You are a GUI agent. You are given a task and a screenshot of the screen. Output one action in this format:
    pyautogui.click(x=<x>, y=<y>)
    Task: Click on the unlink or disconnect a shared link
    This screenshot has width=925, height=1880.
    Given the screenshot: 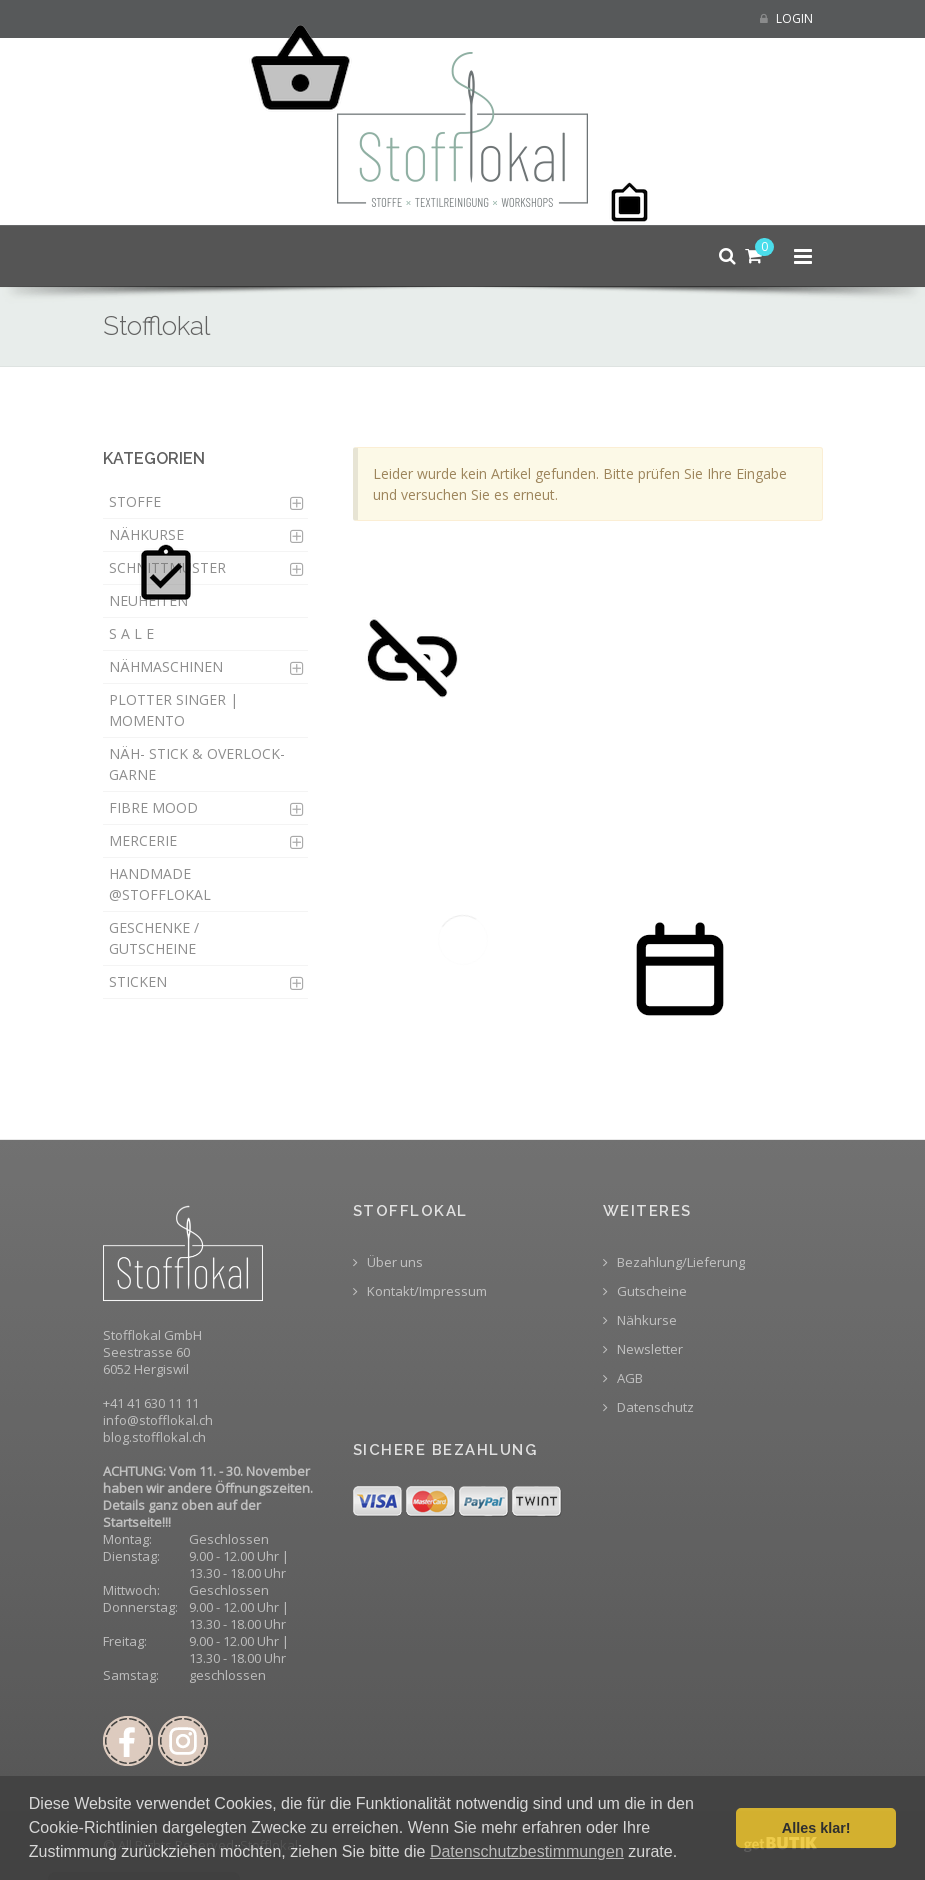 What is the action you would take?
    pyautogui.click(x=412, y=658)
    